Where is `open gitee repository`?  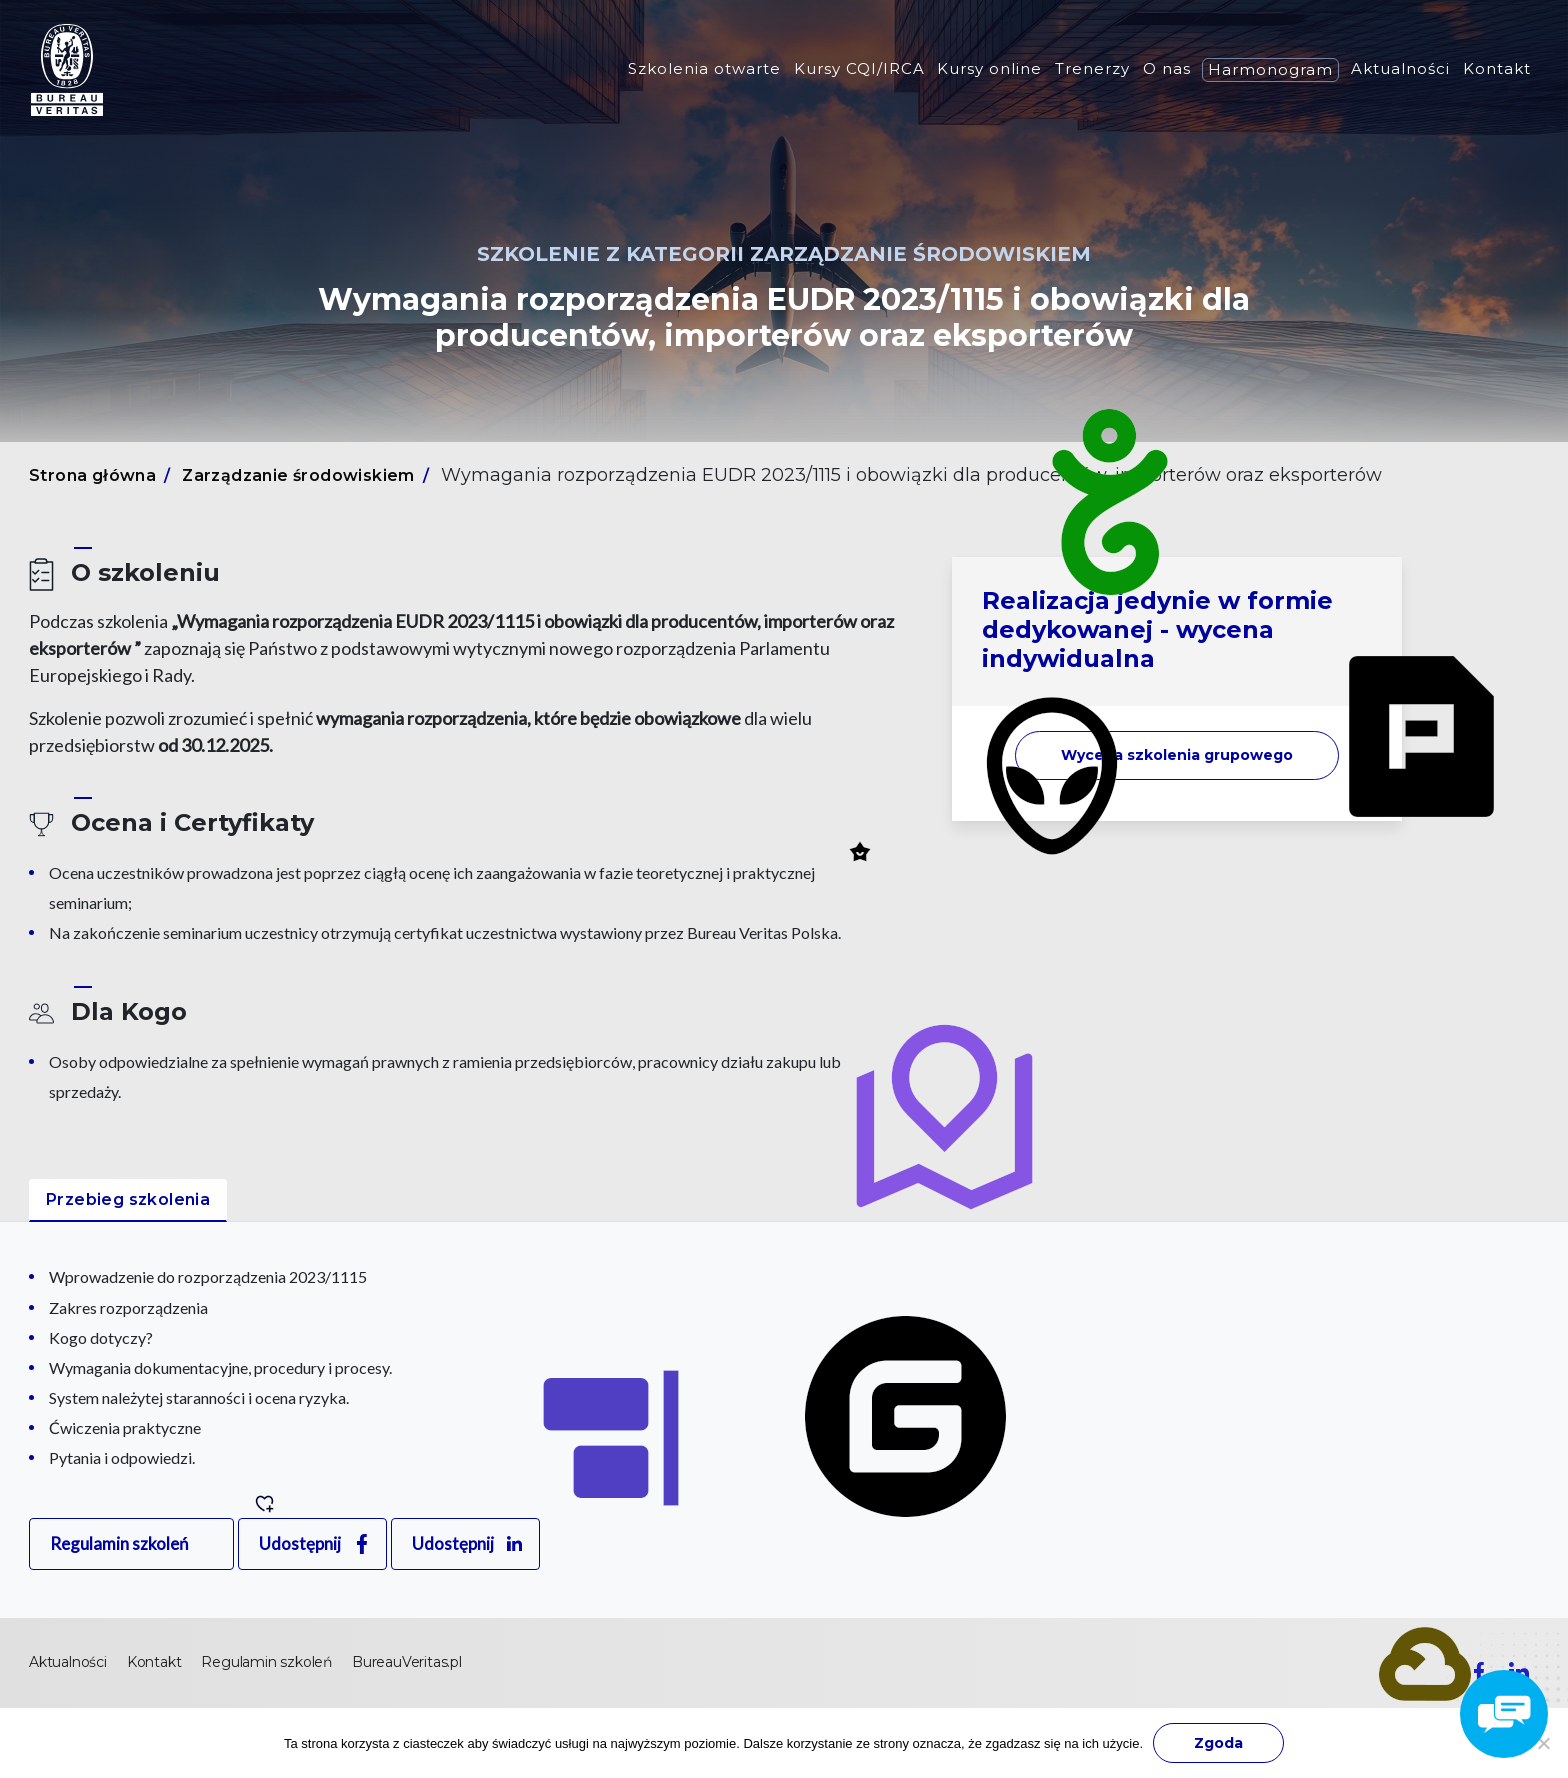 open gitee repository is located at coordinates (905, 1416).